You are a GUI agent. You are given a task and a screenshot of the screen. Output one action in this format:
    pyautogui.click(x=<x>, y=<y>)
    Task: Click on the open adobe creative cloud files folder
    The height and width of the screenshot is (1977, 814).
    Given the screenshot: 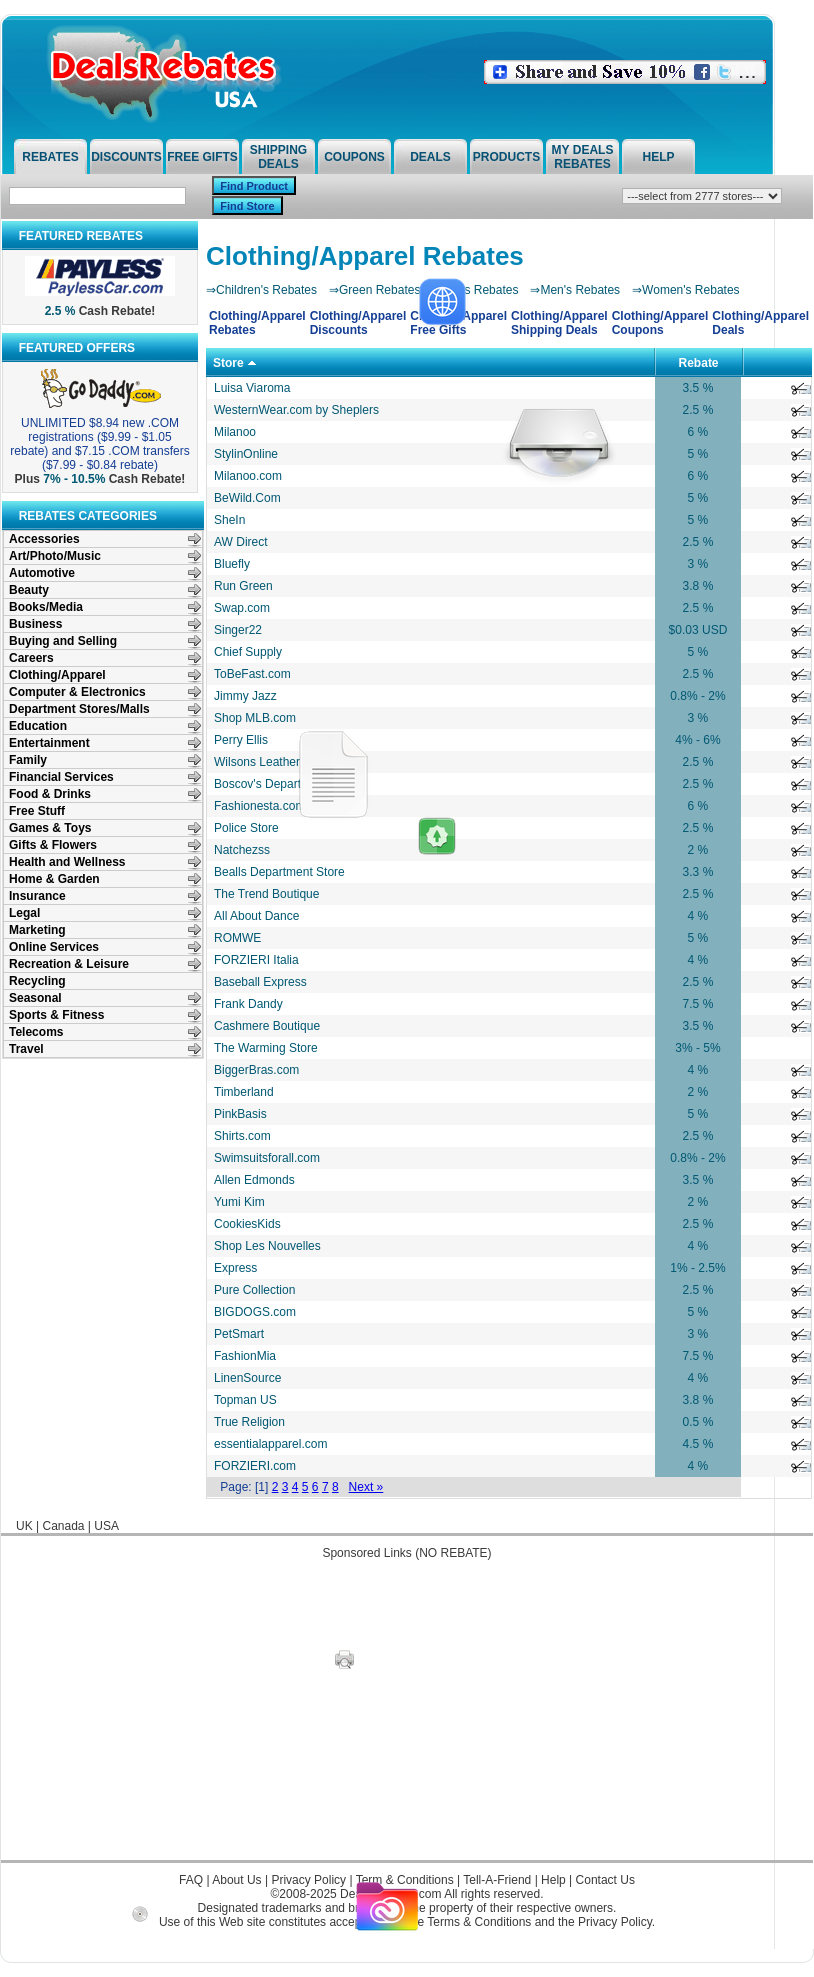 What is the action you would take?
    pyautogui.click(x=387, y=1908)
    